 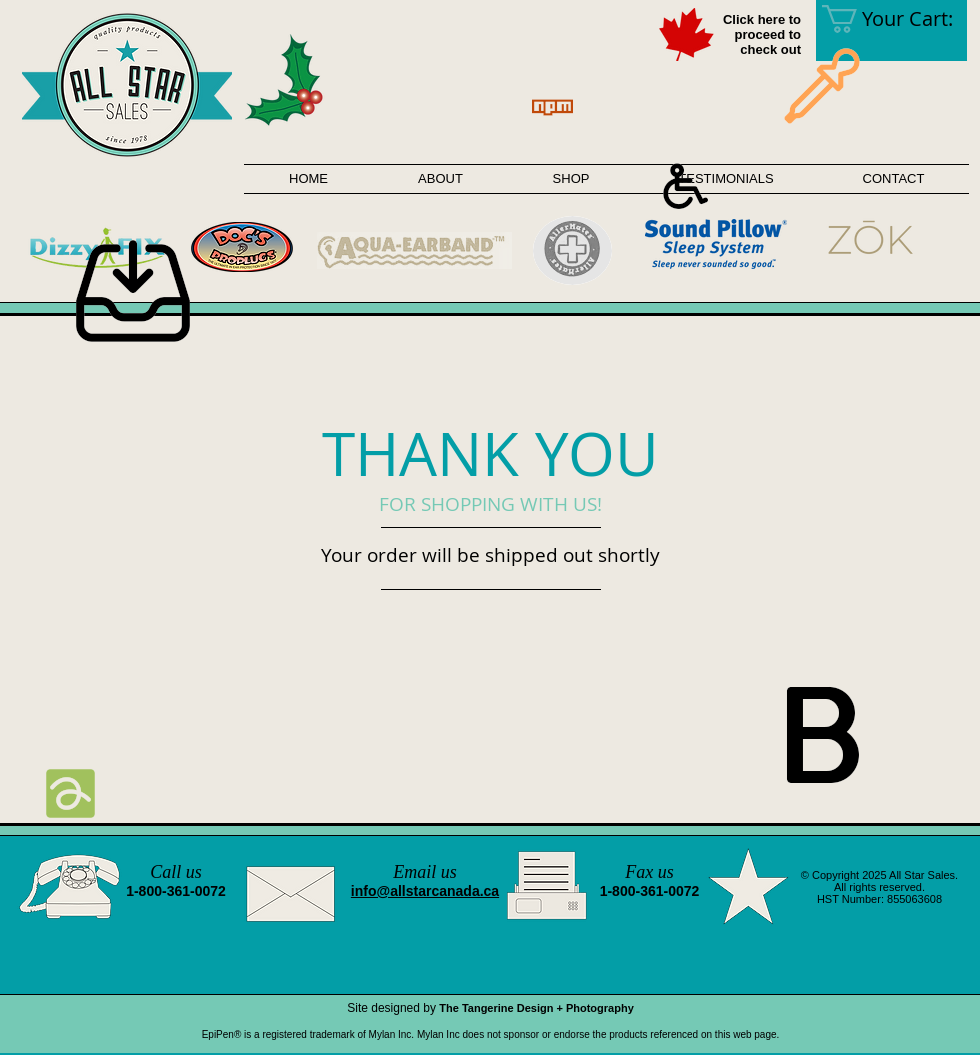 What do you see at coordinates (70, 793) in the screenshot?
I see `freehand drawing or sketch tool` at bounding box center [70, 793].